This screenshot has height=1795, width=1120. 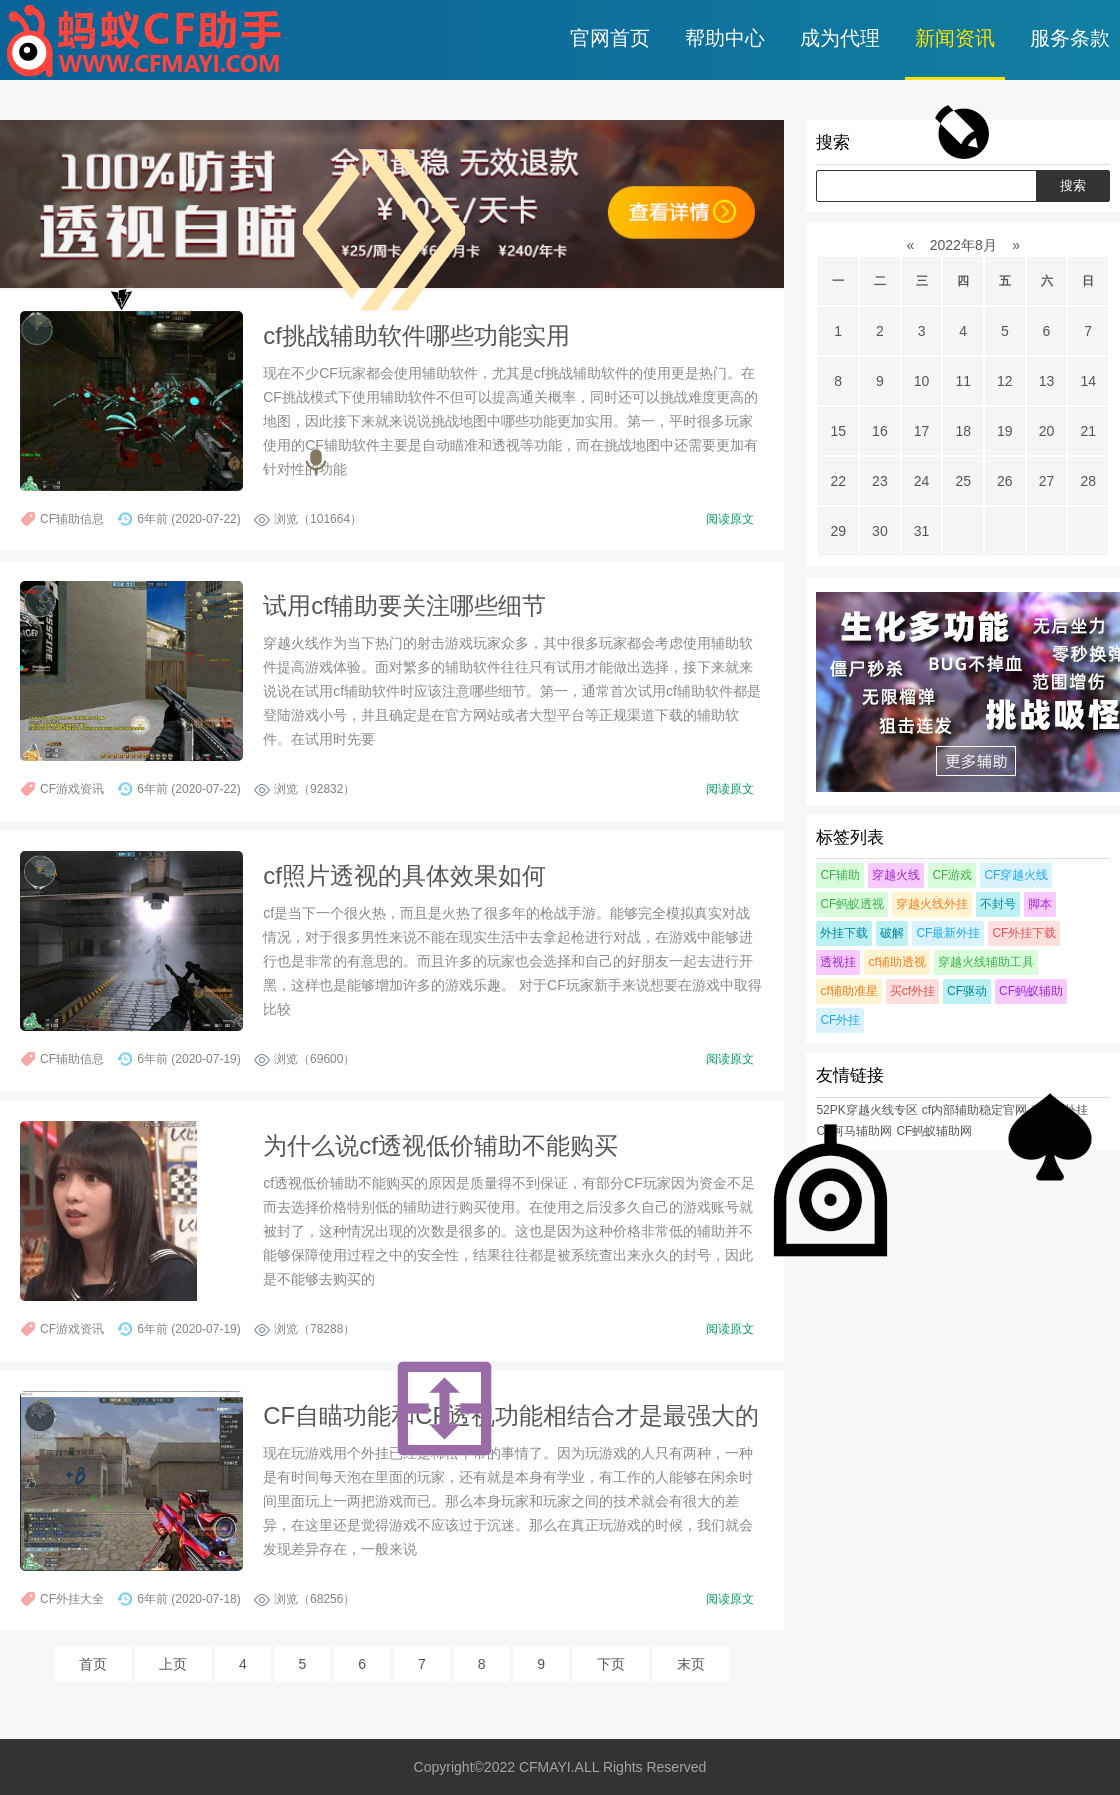 What do you see at coordinates (830, 1193) in the screenshot?
I see `access AI assistant or chatbot feature` at bounding box center [830, 1193].